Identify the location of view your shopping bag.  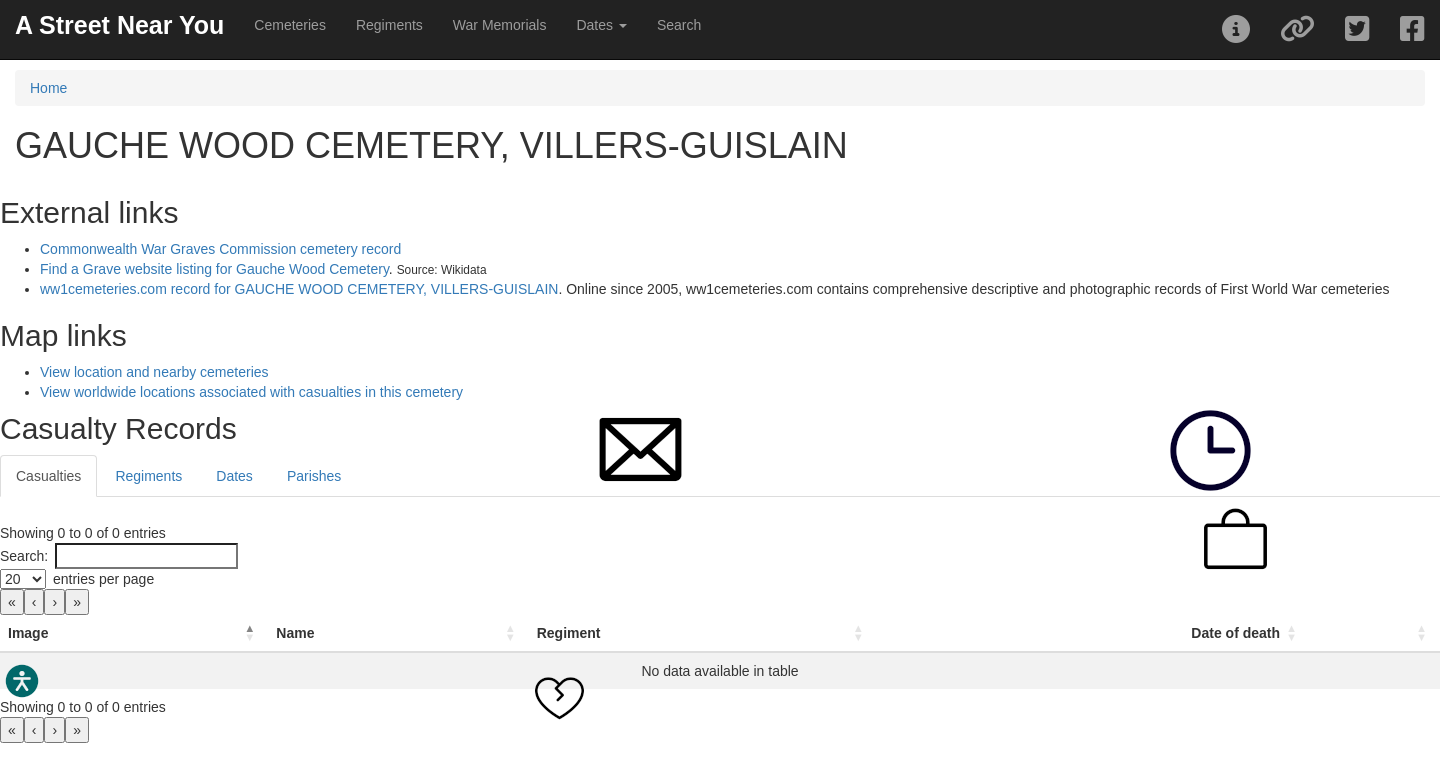
(1235, 542).